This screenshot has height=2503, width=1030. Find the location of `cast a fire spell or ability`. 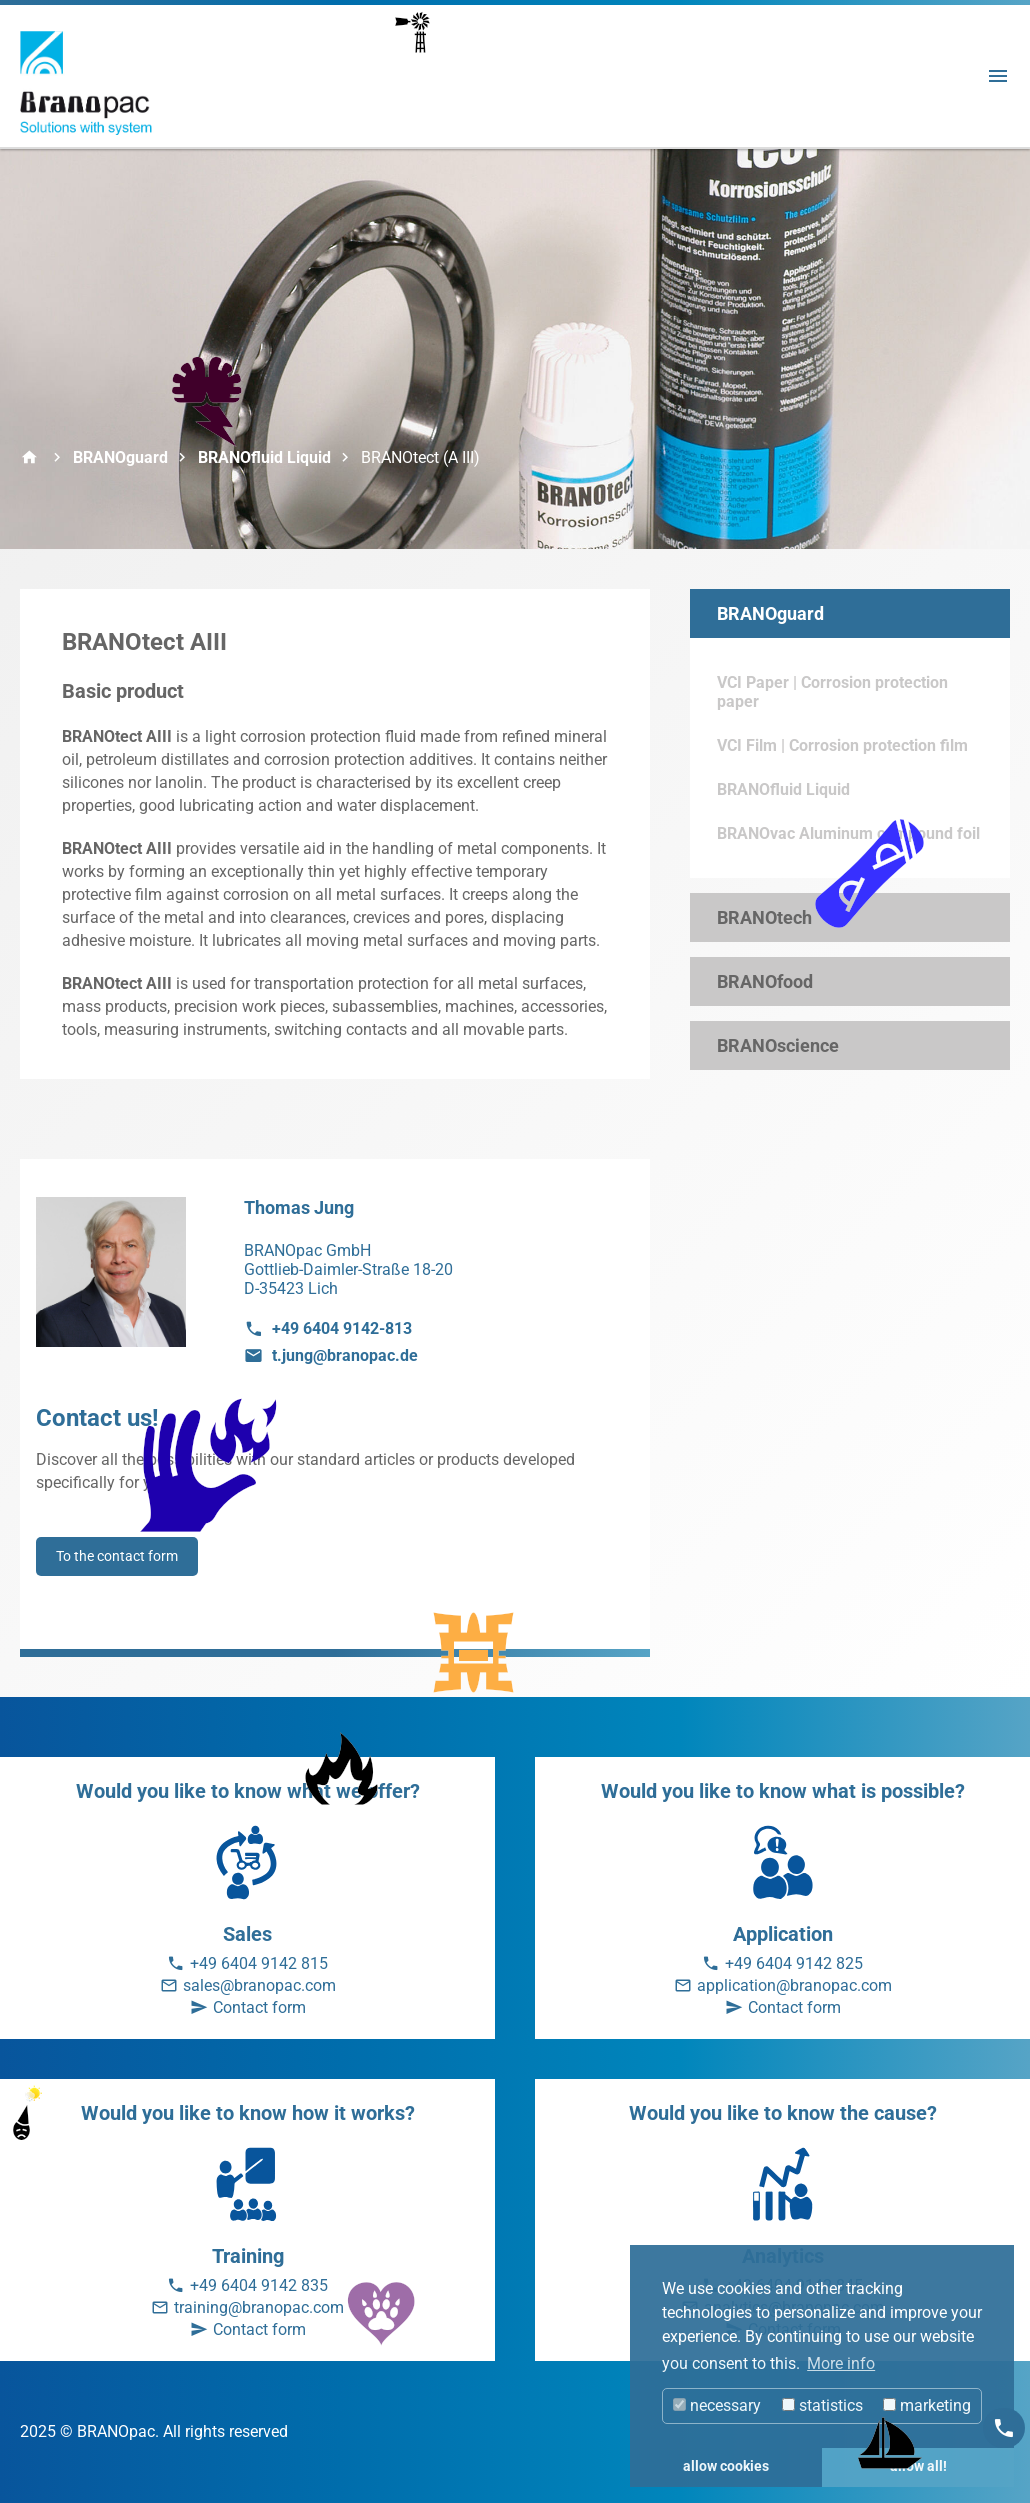

cast a fire spell or ability is located at coordinates (209, 1462).